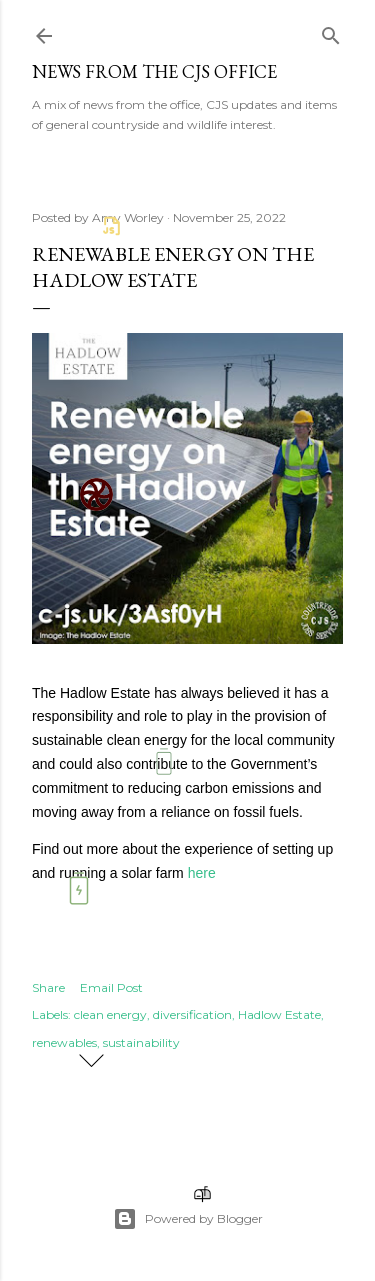 This screenshot has width=375, height=1281. What do you see at coordinates (202, 1194) in the screenshot?
I see `access your mailbox or inbox` at bounding box center [202, 1194].